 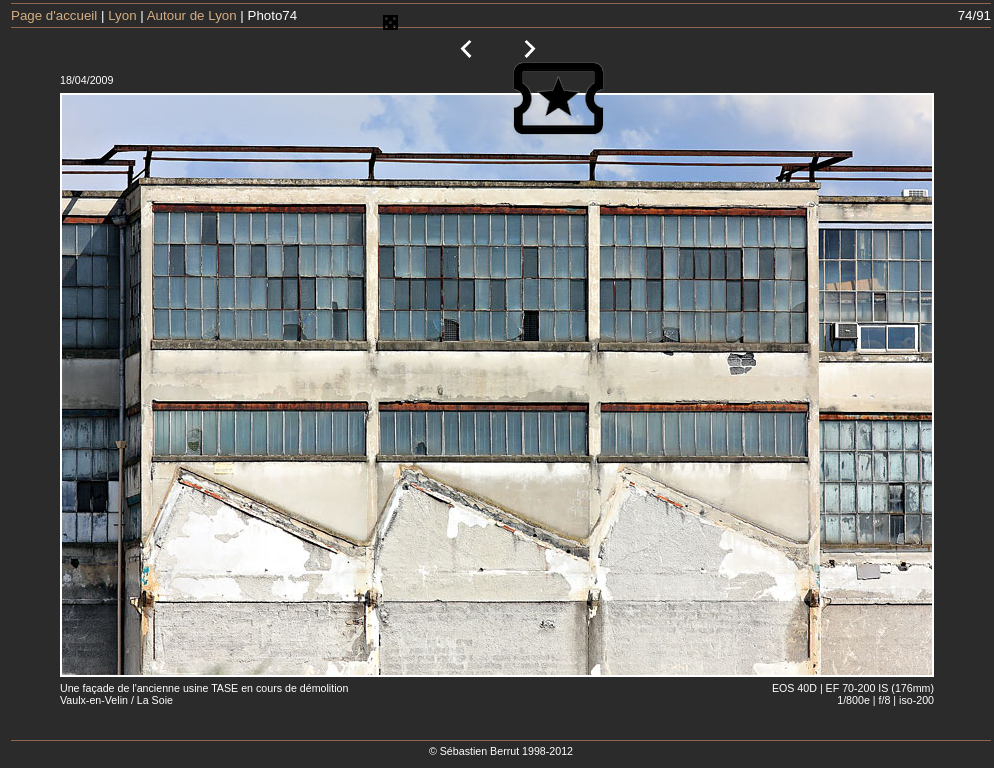 What do you see at coordinates (390, 22) in the screenshot?
I see `access casino or gambling games` at bounding box center [390, 22].